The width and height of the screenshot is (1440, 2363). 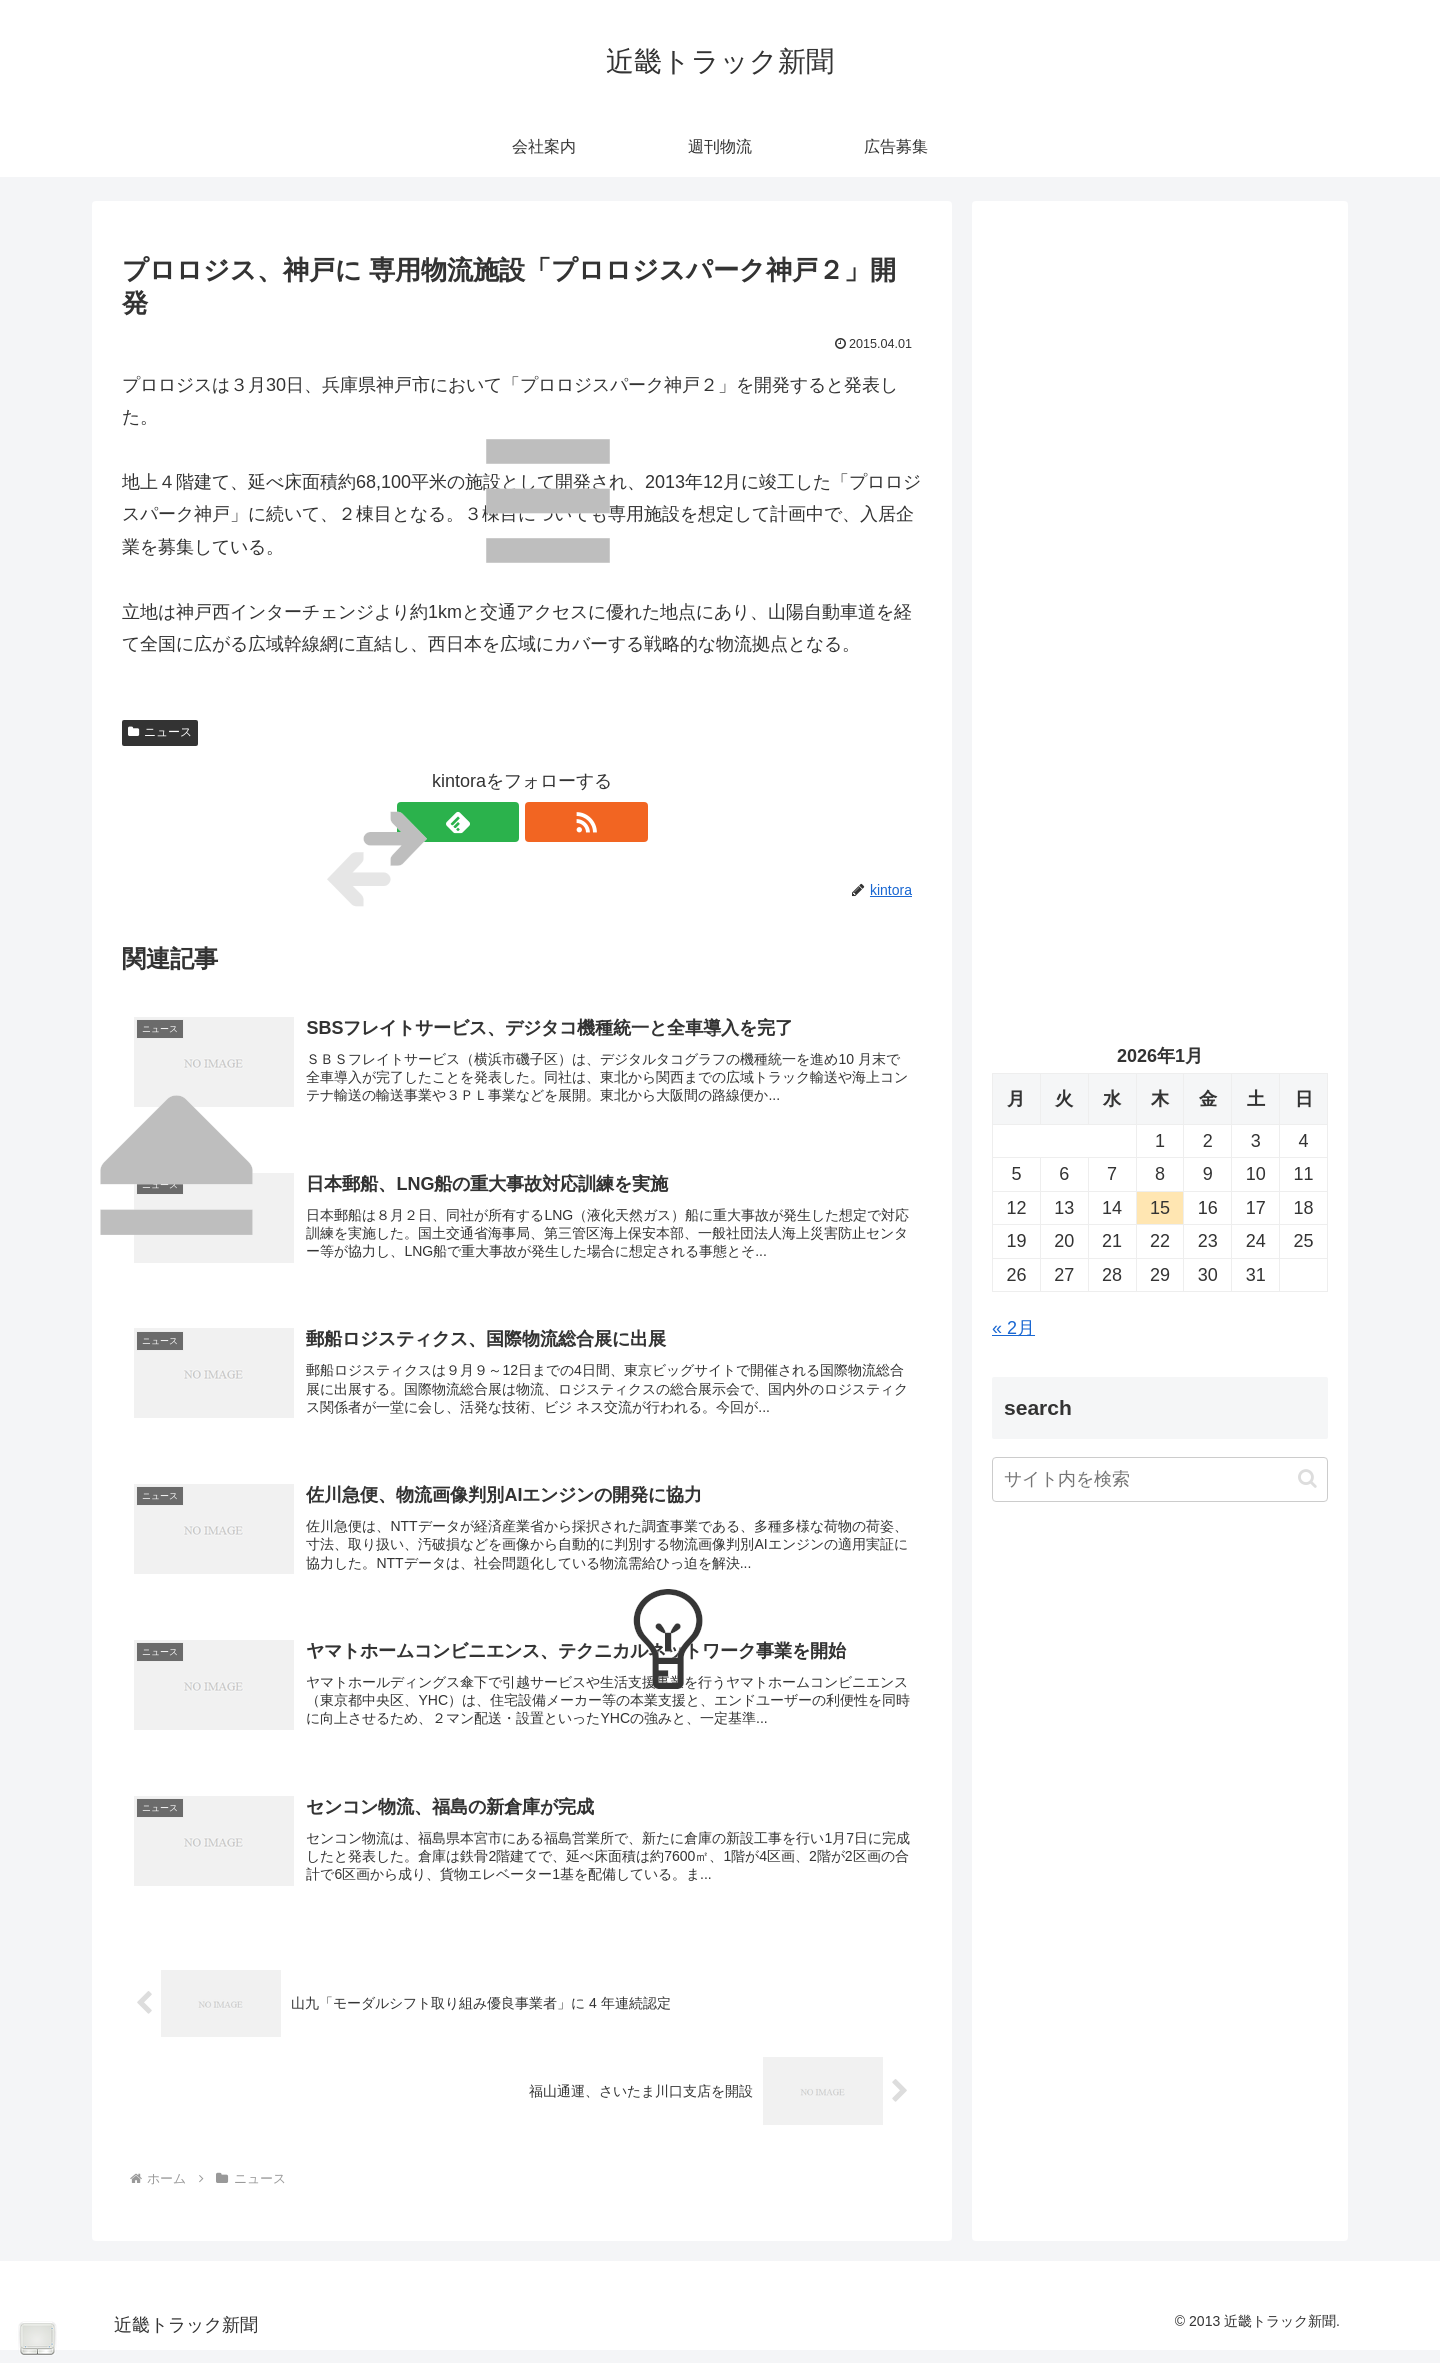 I want to click on indicates active data transmission on the network, so click(x=377, y=859).